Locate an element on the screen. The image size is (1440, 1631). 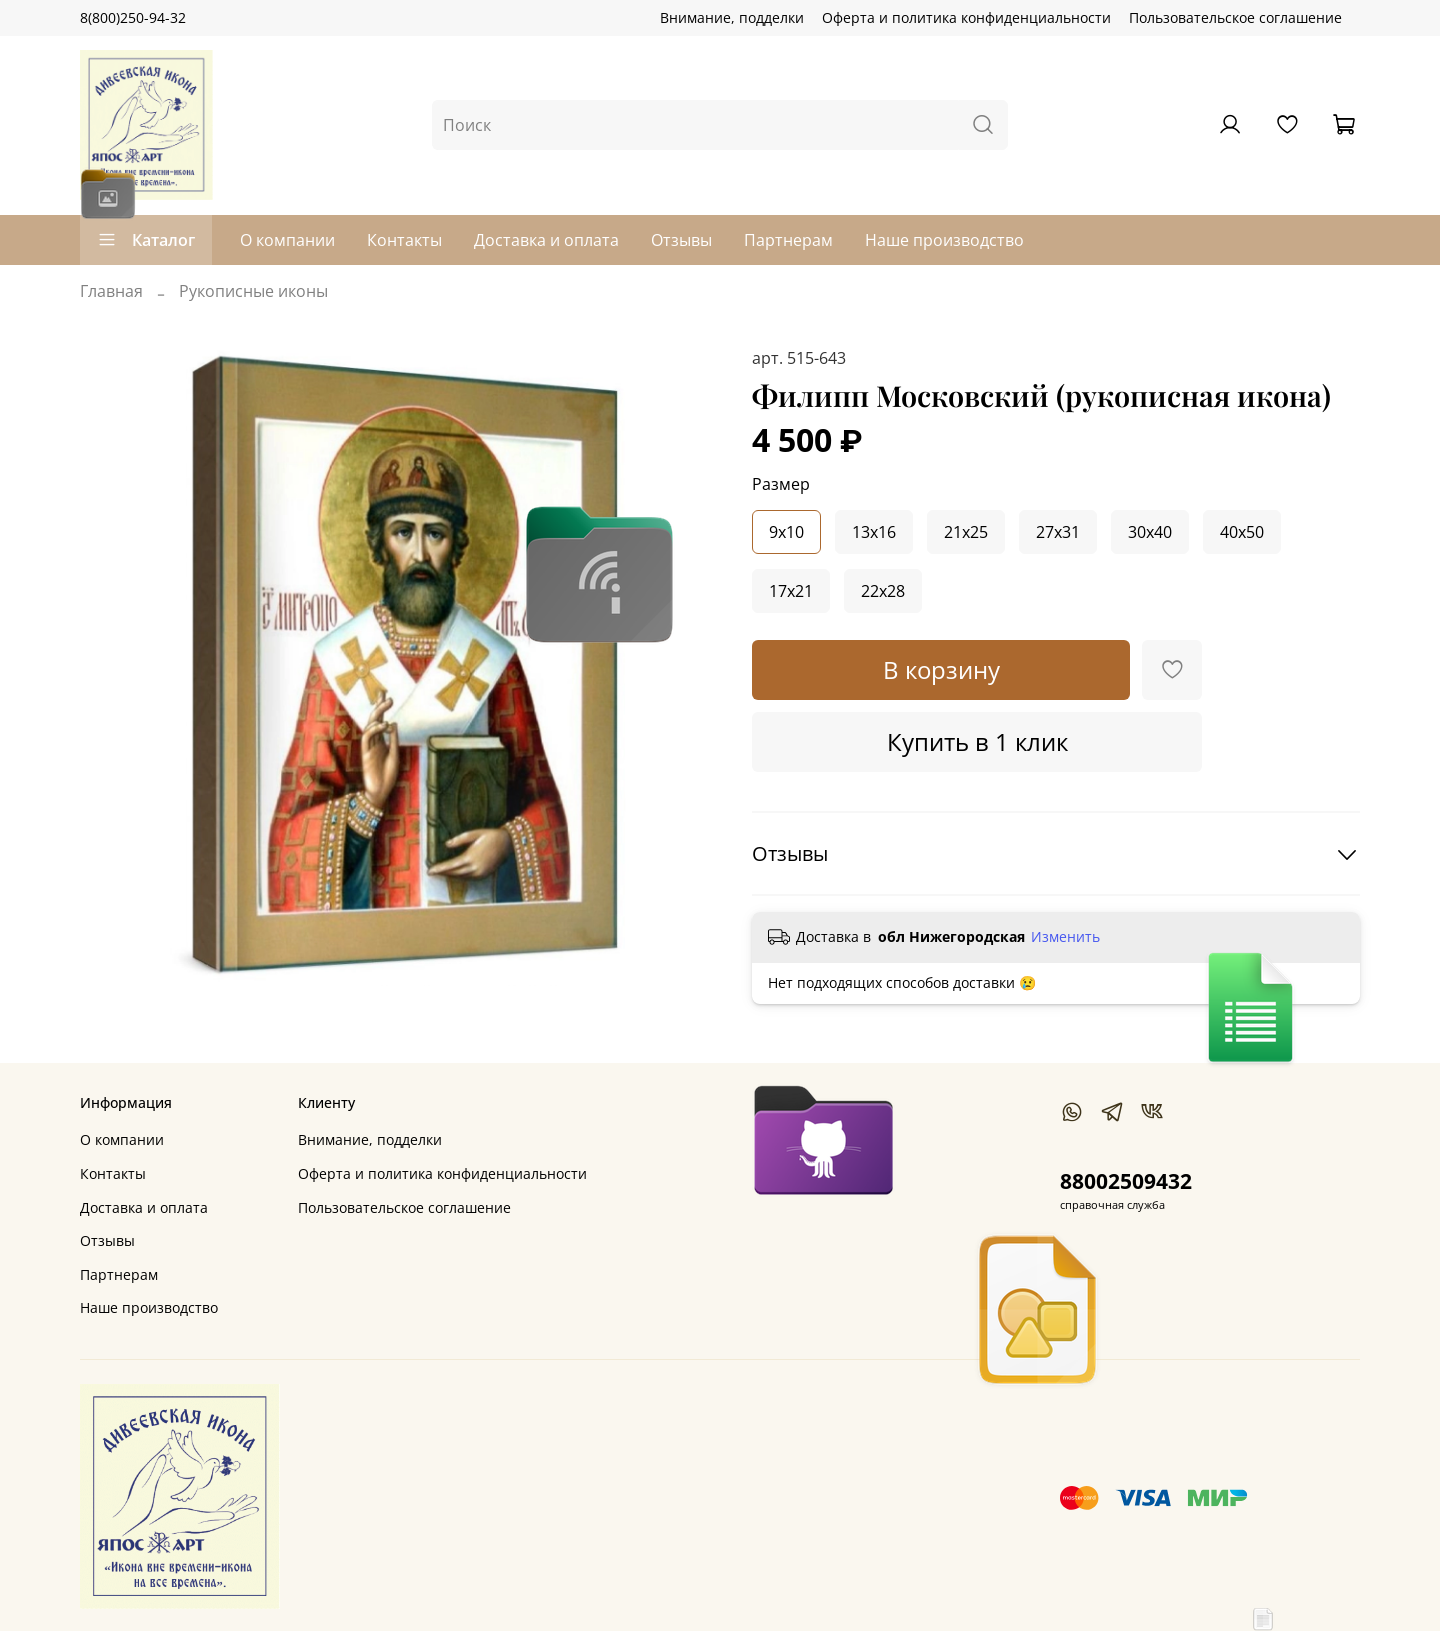
open insync cloud sync folder is located at coordinates (599, 574).